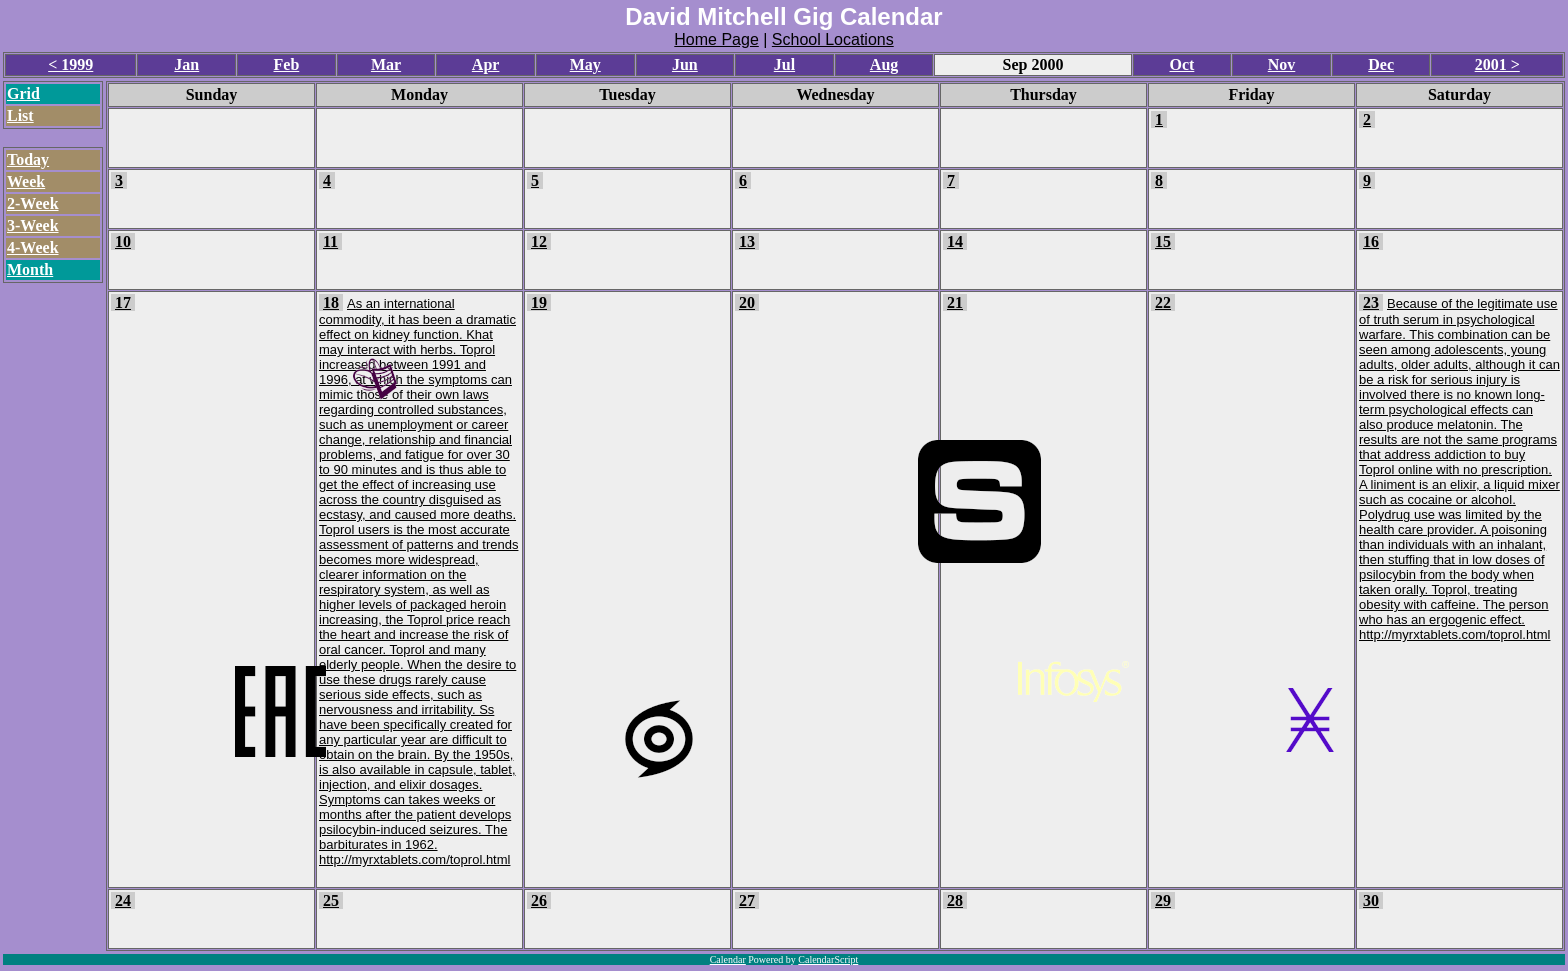  I want to click on EAC (Eurasian Conformity) certification mark, so click(280, 711).